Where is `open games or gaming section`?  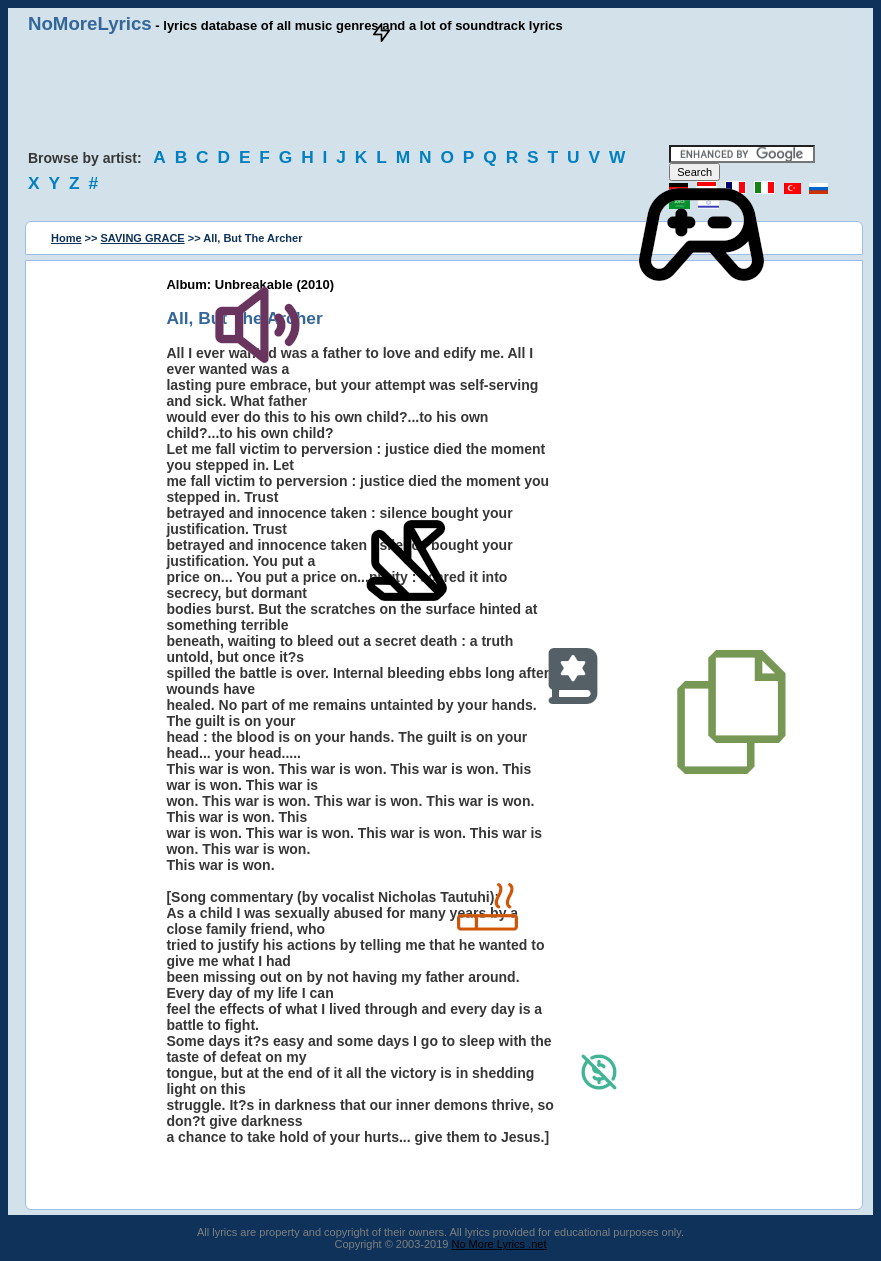
open games or gaming section is located at coordinates (701, 234).